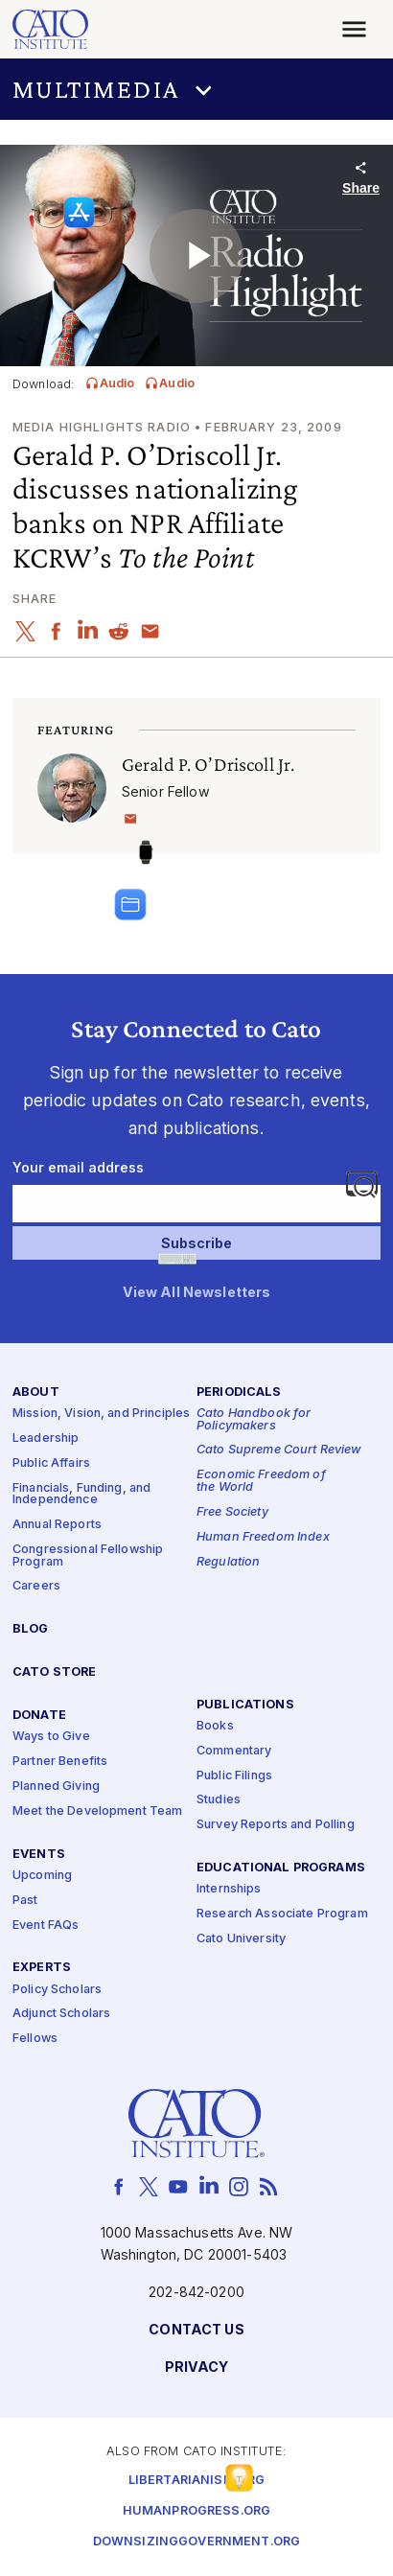 The width and height of the screenshot is (393, 2576). Describe the element at coordinates (361, 1182) in the screenshot. I see `open image viewer application` at that location.